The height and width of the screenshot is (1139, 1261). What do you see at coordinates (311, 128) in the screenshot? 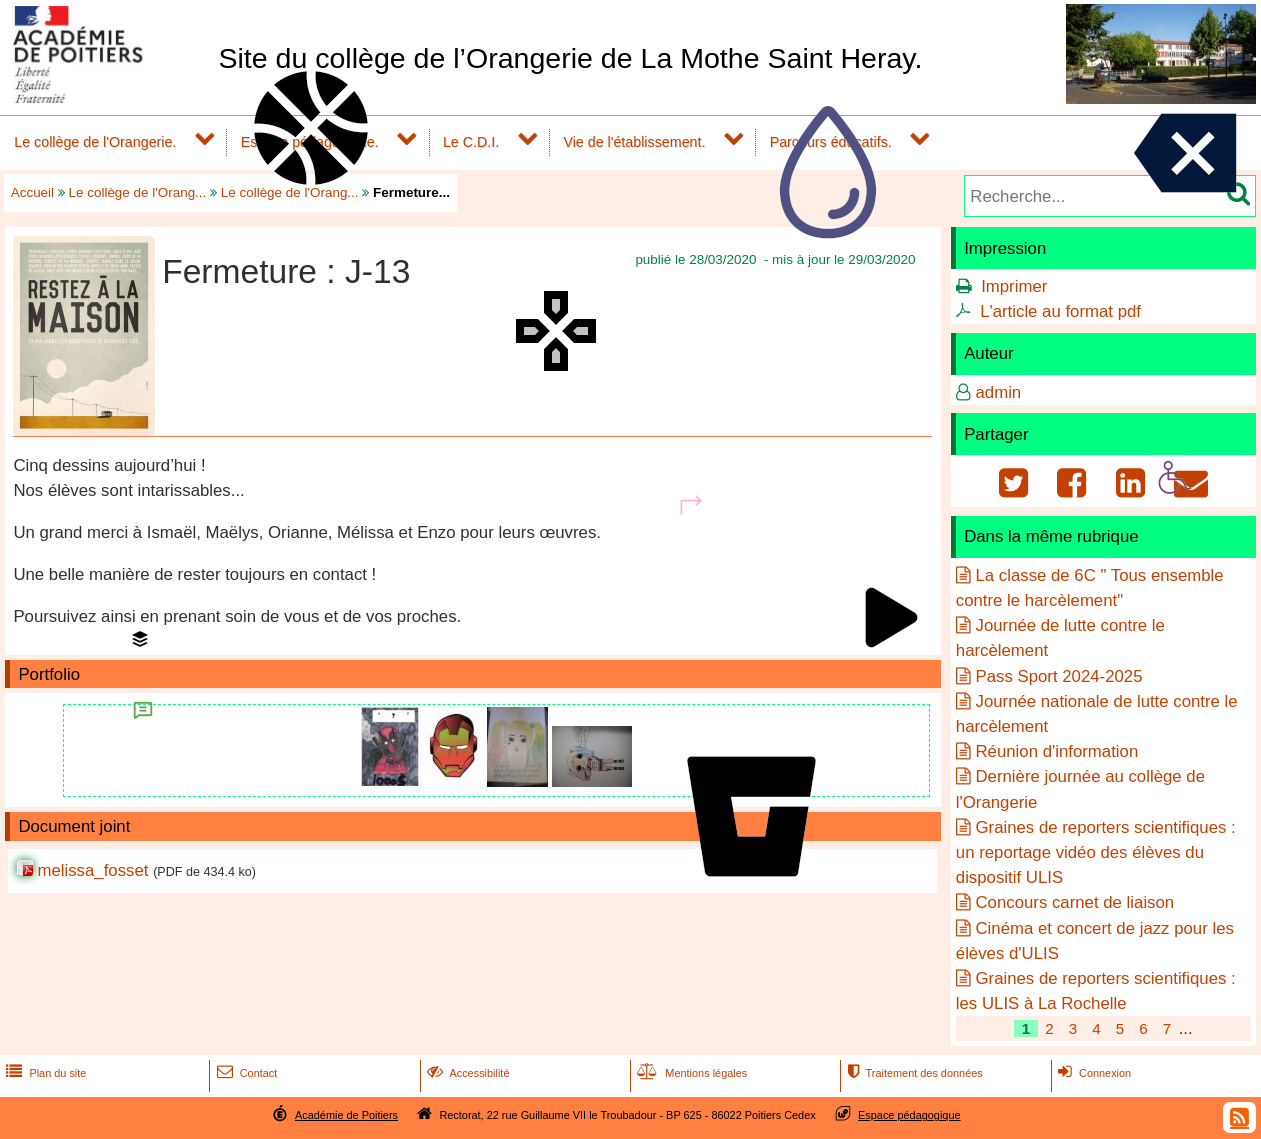
I see `access sports or basketball-related content` at bounding box center [311, 128].